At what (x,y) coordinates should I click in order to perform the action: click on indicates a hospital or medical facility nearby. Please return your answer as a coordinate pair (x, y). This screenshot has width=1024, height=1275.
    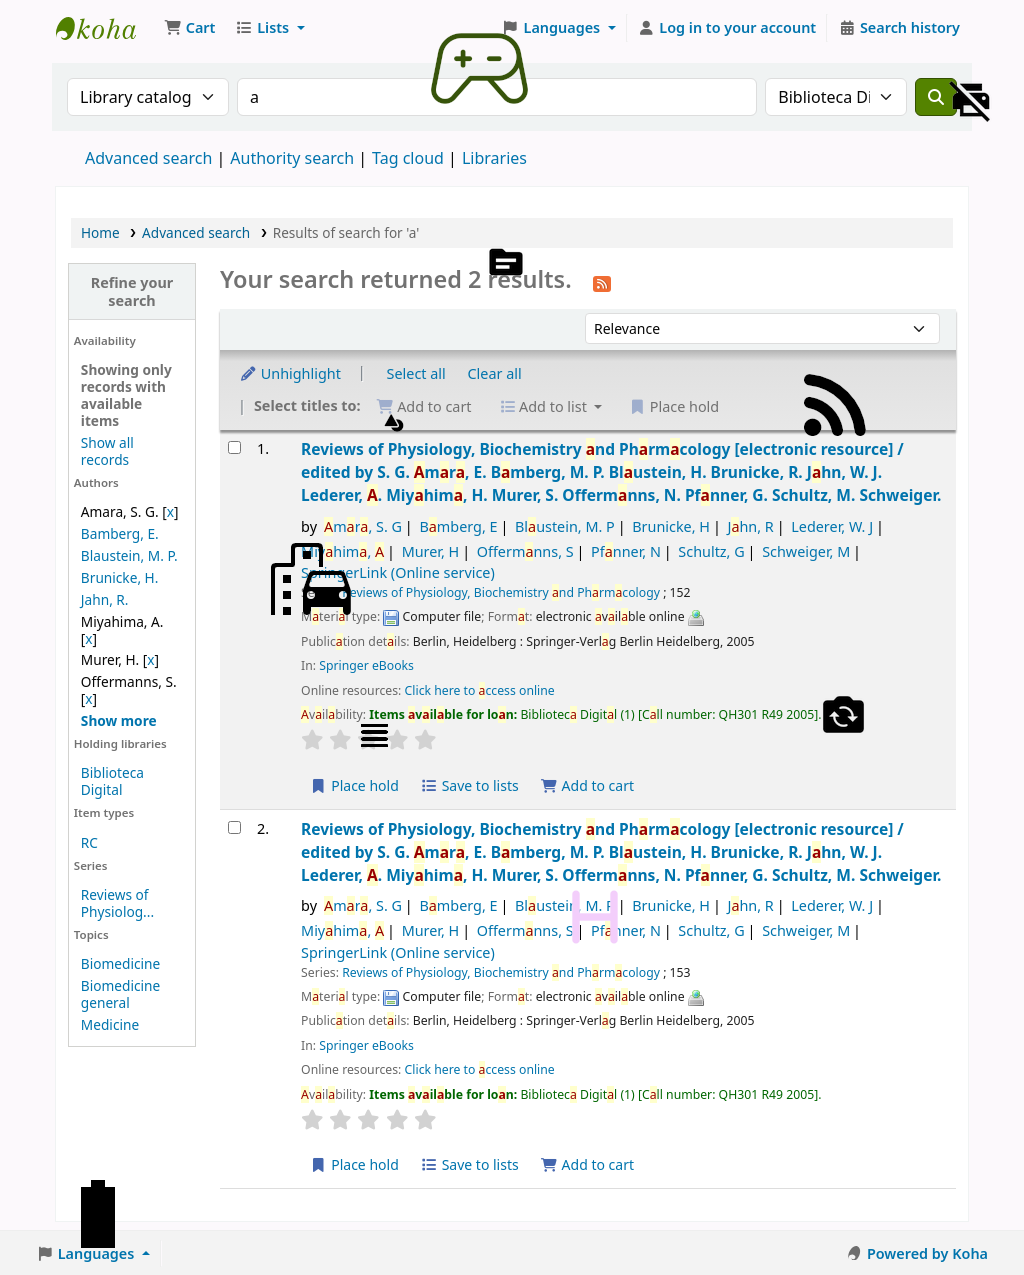
    Looking at the image, I should click on (595, 917).